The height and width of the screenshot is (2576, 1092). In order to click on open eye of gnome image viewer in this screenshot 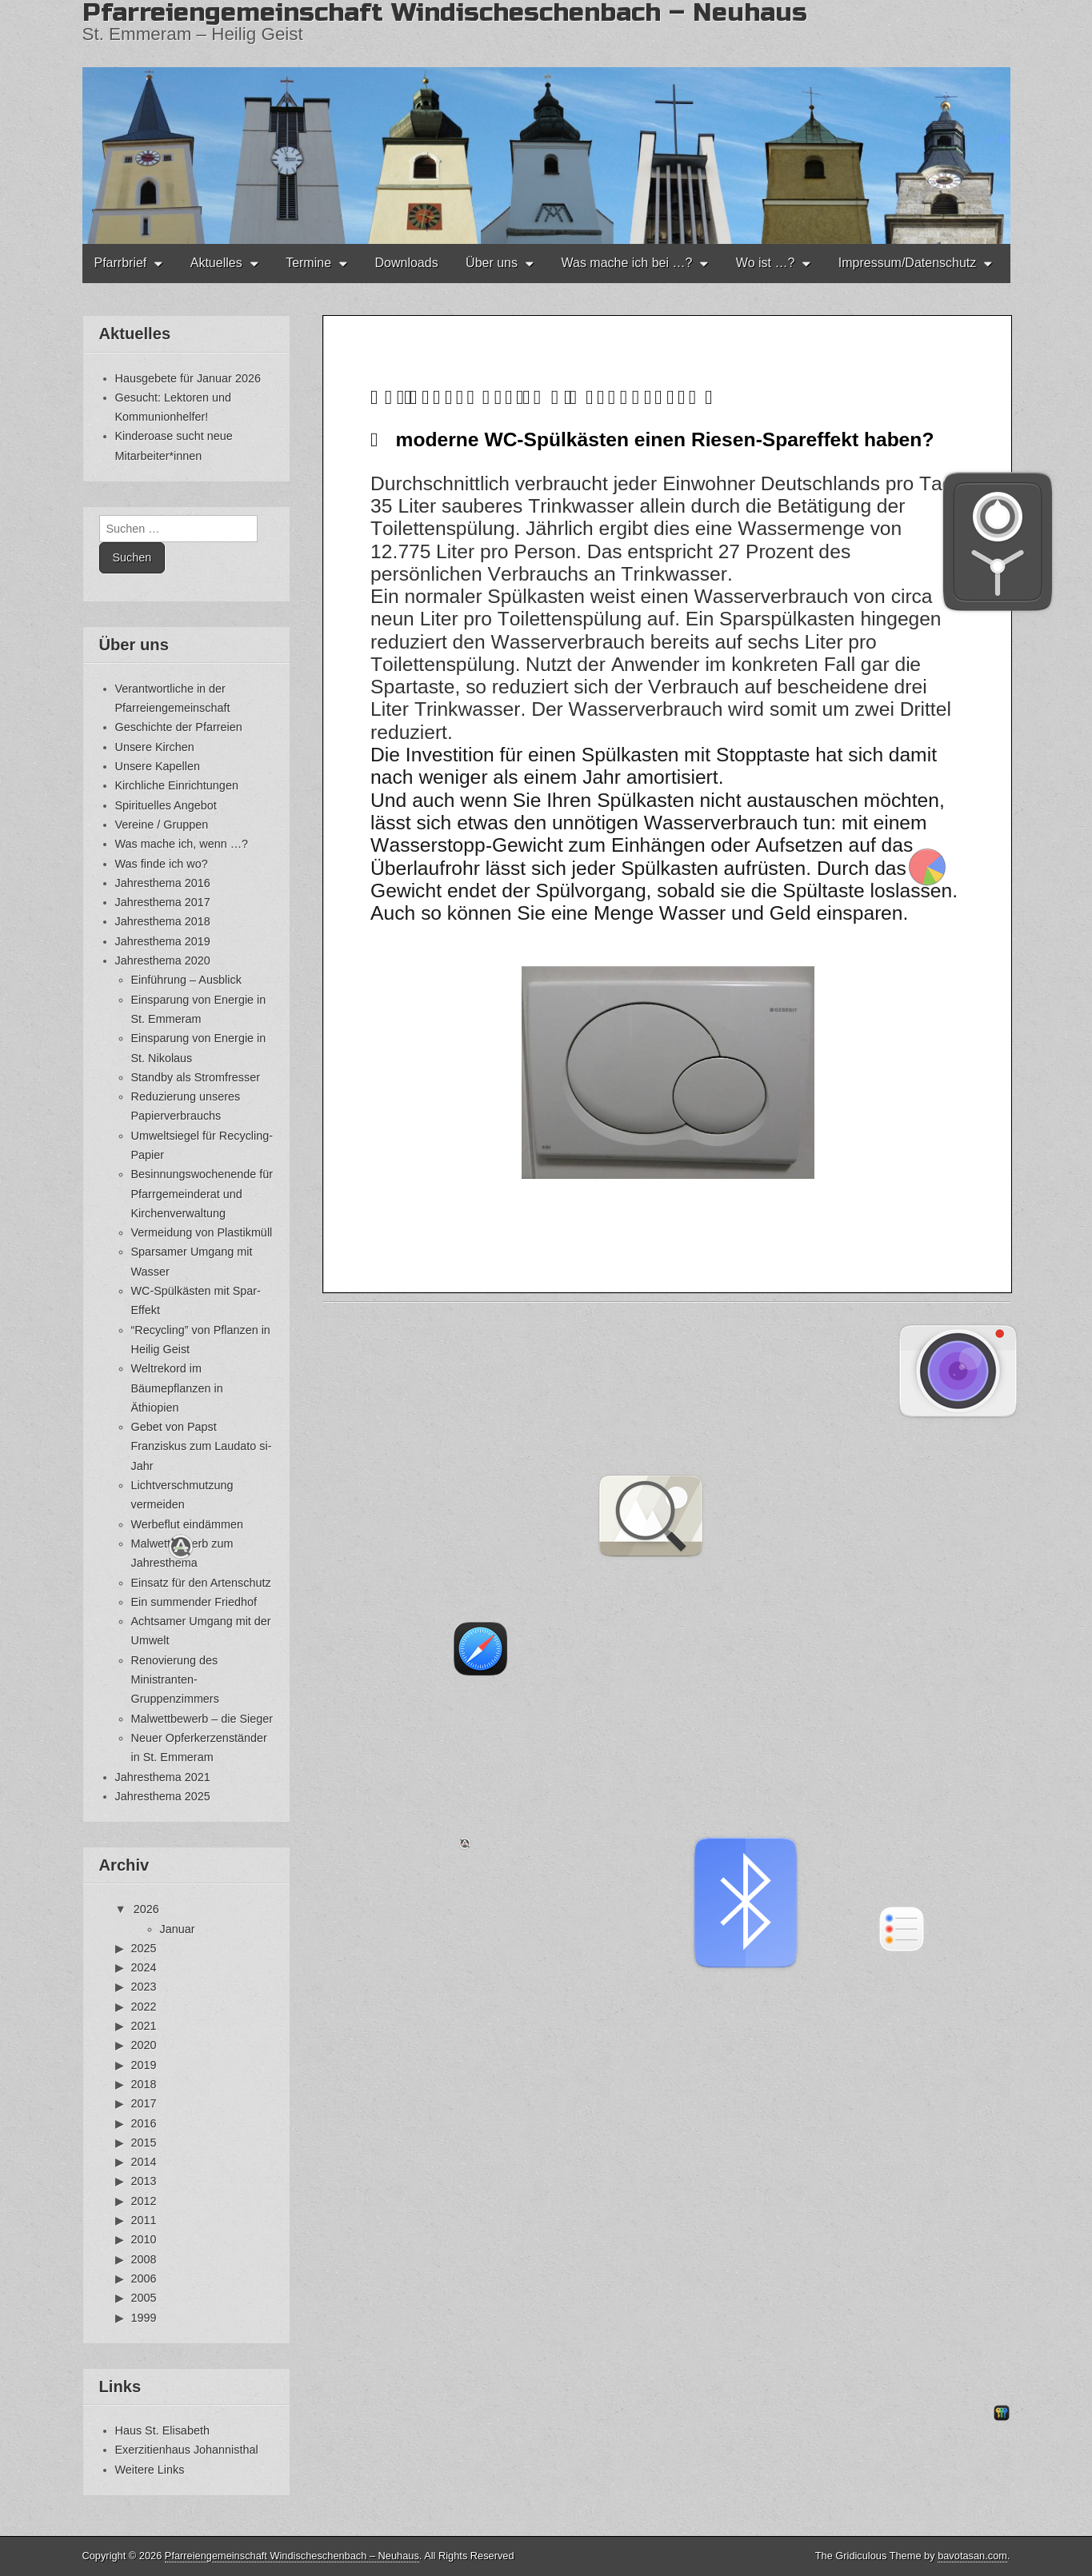, I will do `click(650, 1516)`.